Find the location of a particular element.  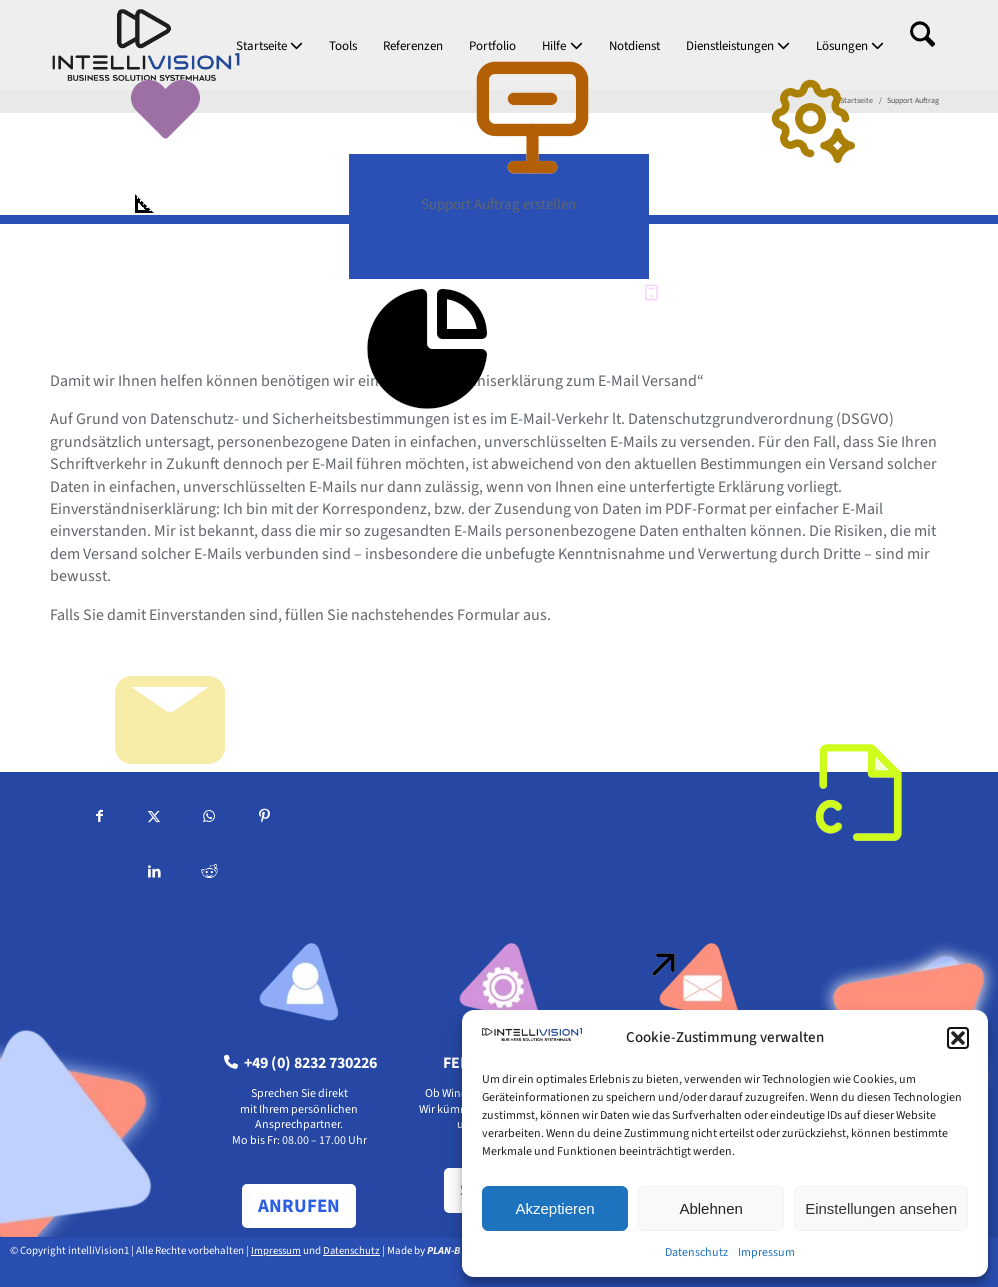

a C programming language source file is located at coordinates (860, 792).